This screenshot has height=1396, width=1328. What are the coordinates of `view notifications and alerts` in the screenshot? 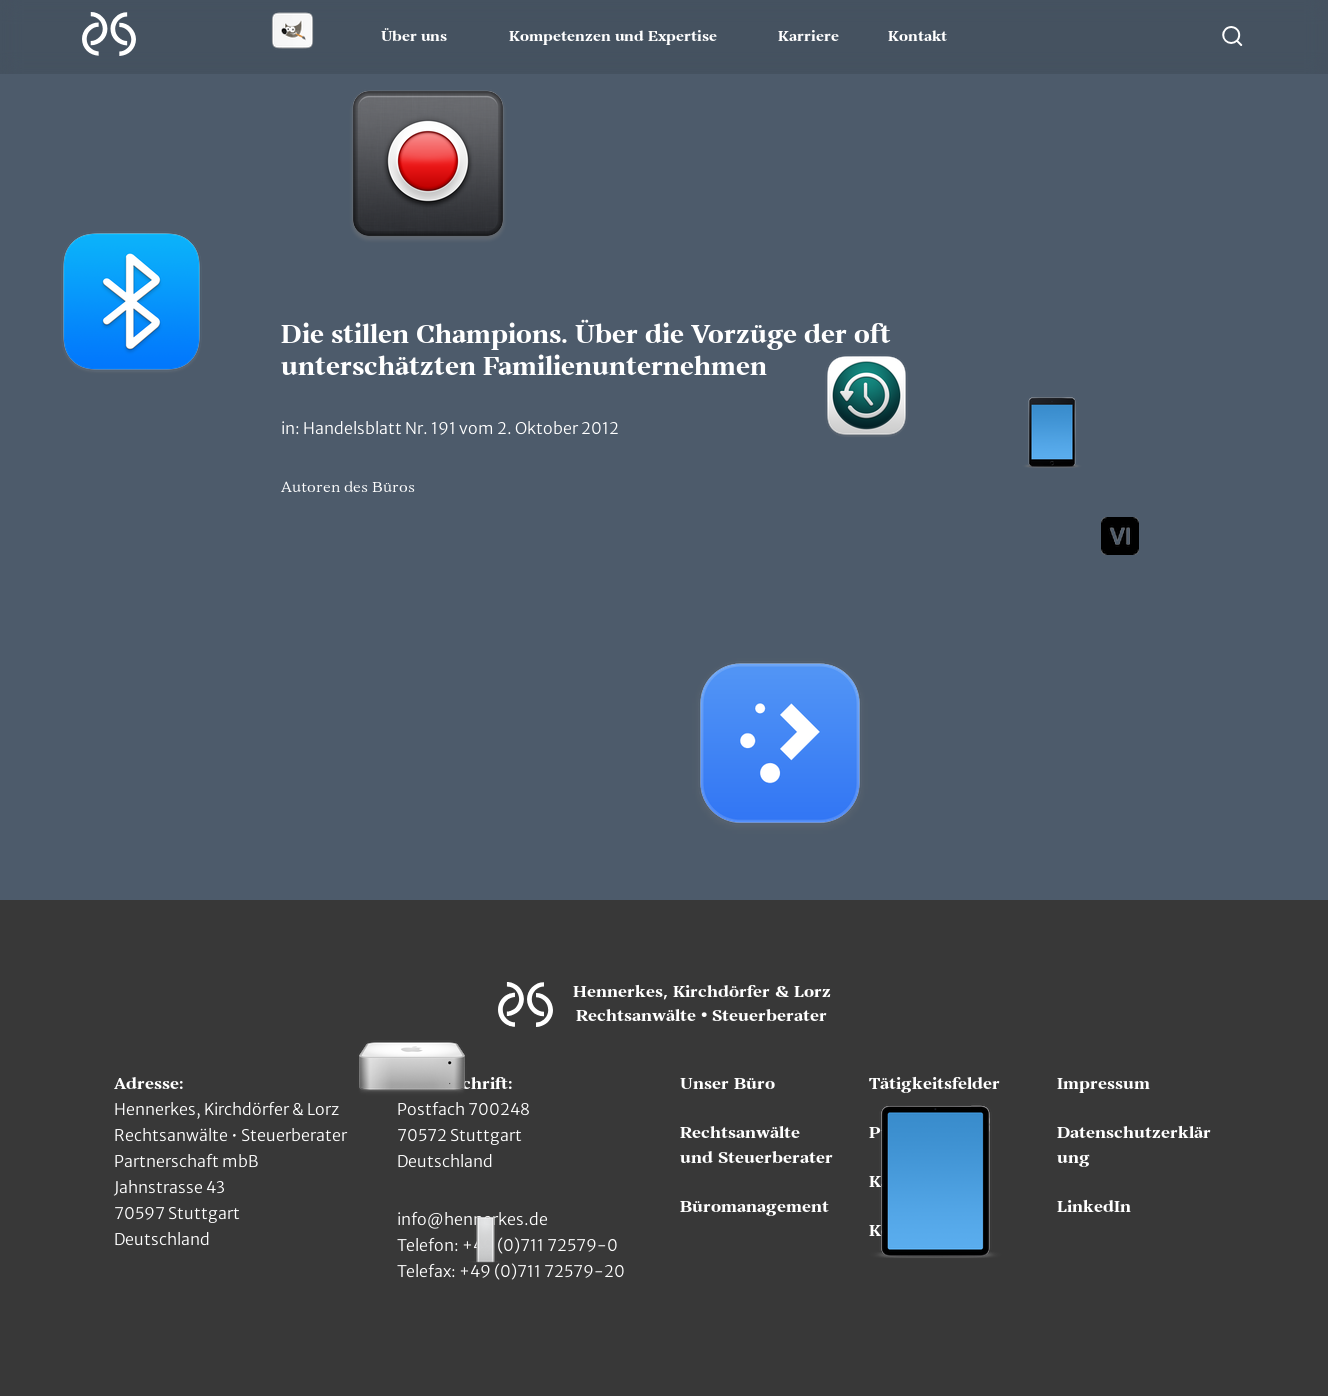 It's located at (428, 166).